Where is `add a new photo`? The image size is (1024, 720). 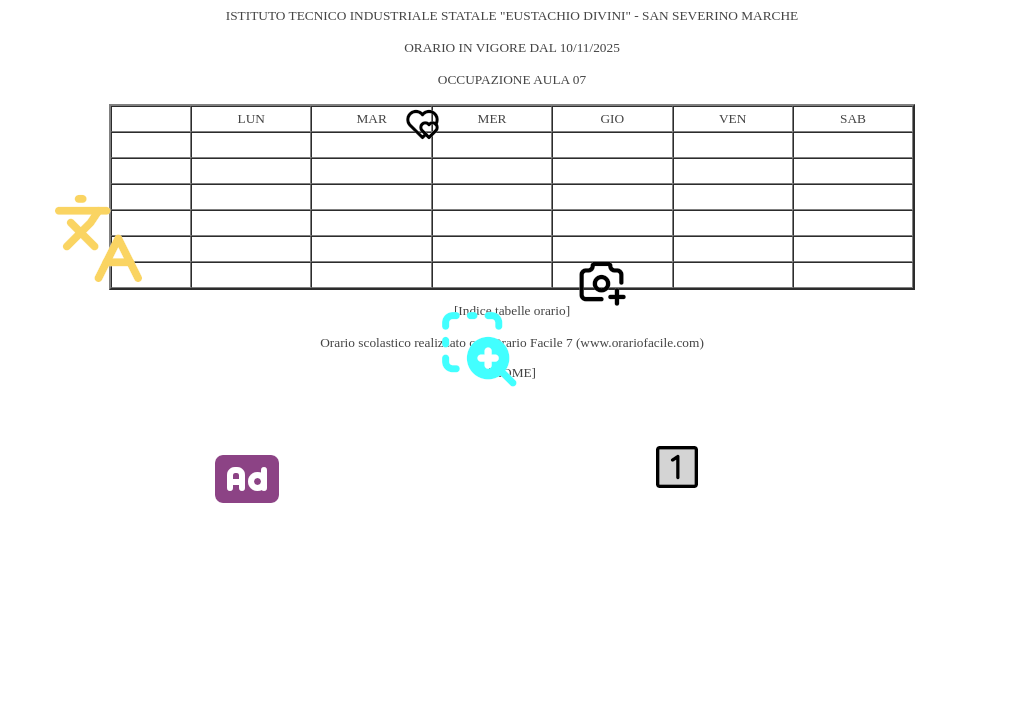
add a new photo is located at coordinates (601, 281).